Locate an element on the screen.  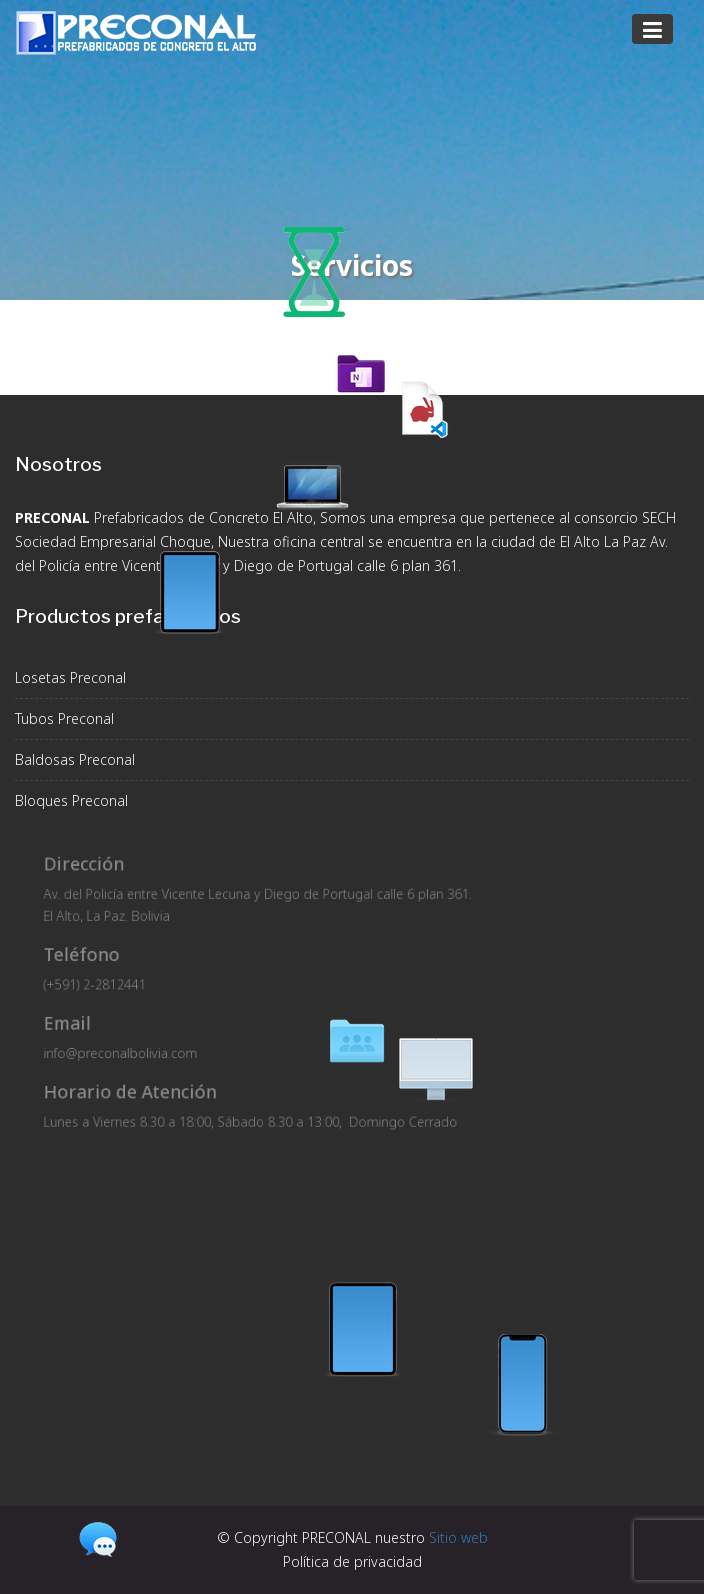
open a jade-related project or file in Visual Studio Code is located at coordinates (422, 409).